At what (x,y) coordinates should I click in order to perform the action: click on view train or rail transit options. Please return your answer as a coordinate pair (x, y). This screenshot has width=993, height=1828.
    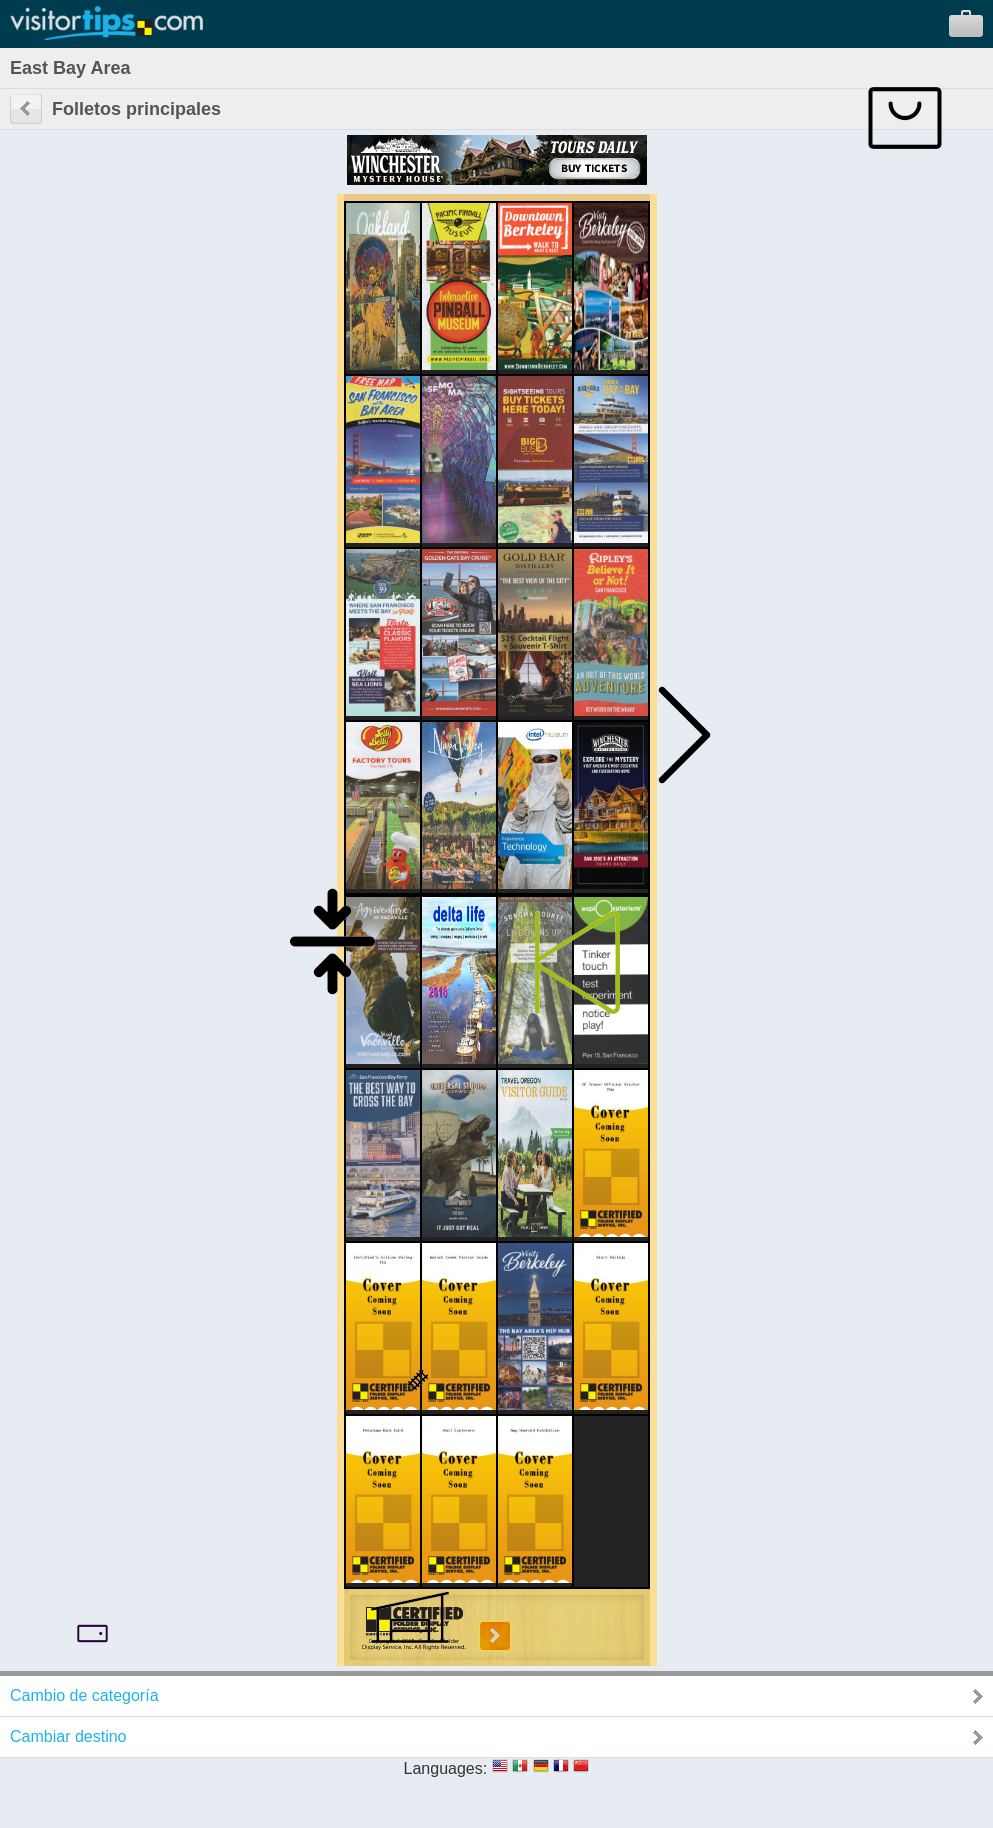
    Looking at the image, I should click on (418, 1380).